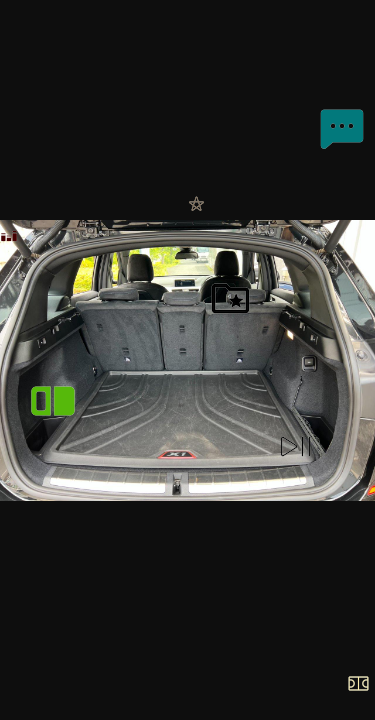 This screenshot has height=720, width=375. What do you see at coordinates (9, 236) in the screenshot?
I see `adjust audio equalizer settings` at bounding box center [9, 236].